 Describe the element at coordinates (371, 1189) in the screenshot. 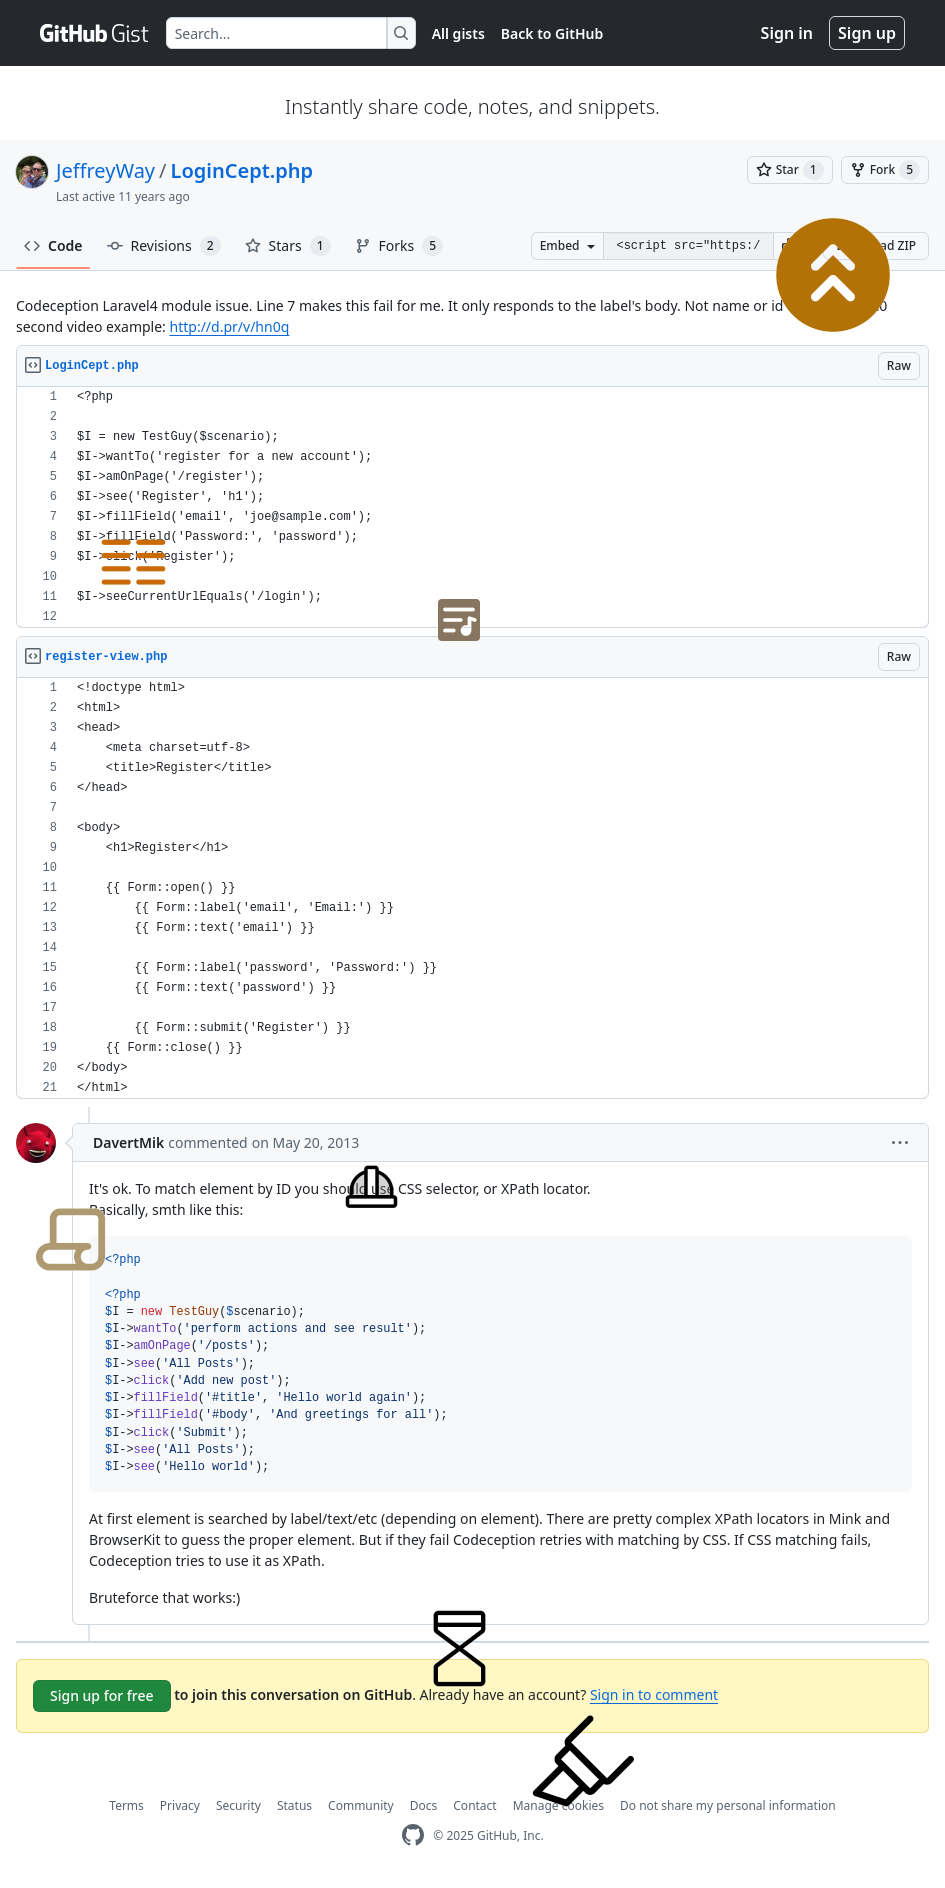

I see `access construction or worksite tools` at that location.